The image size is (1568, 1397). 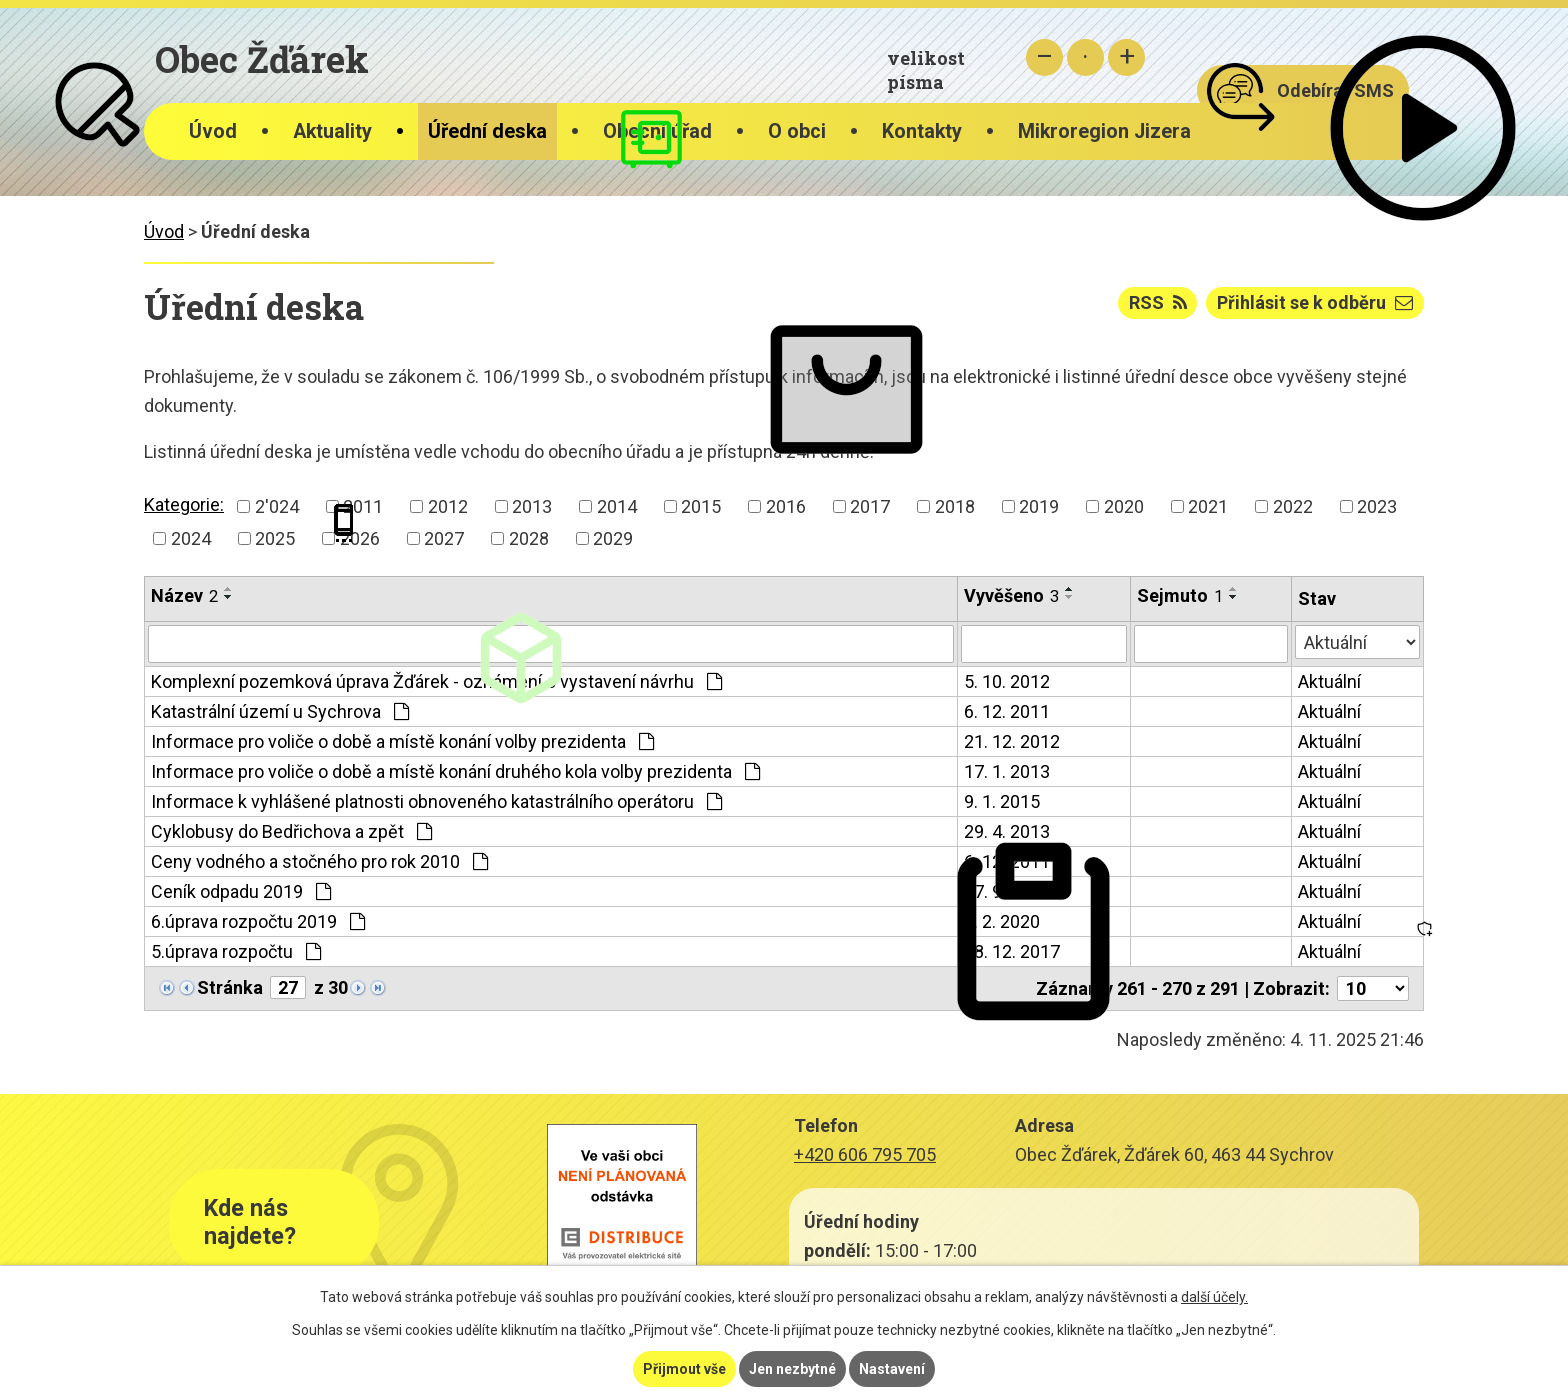 I want to click on access table tennis or ping pong game, so click(x=96, y=103).